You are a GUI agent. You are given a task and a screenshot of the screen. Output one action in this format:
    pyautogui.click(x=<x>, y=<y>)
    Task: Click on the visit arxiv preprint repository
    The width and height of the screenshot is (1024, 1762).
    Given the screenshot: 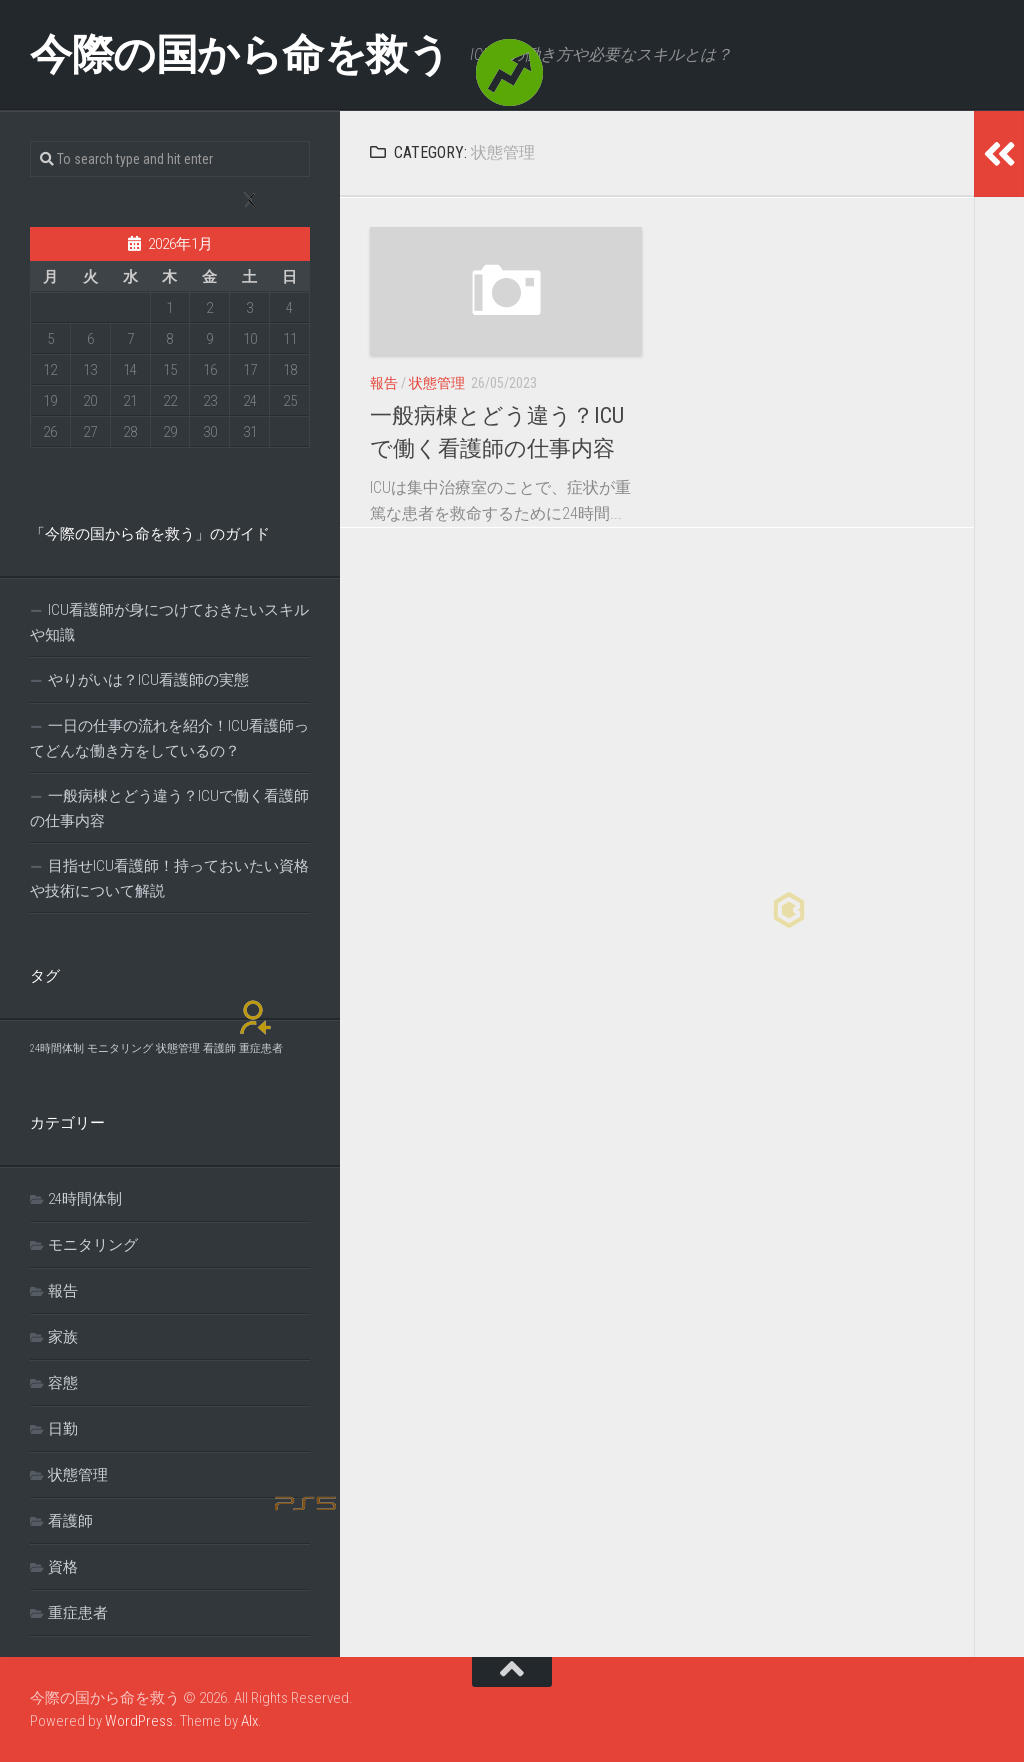 What is the action you would take?
    pyautogui.click(x=250, y=200)
    